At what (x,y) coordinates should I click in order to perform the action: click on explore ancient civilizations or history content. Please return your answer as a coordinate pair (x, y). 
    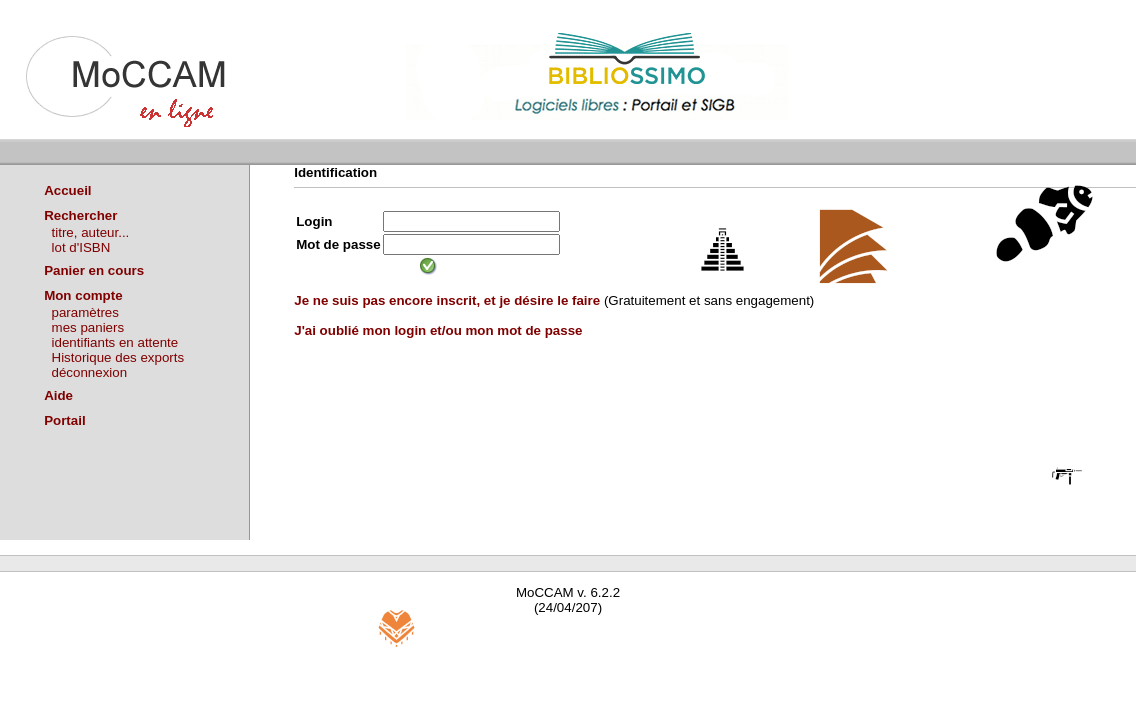
    Looking at the image, I should click on (722, 249).